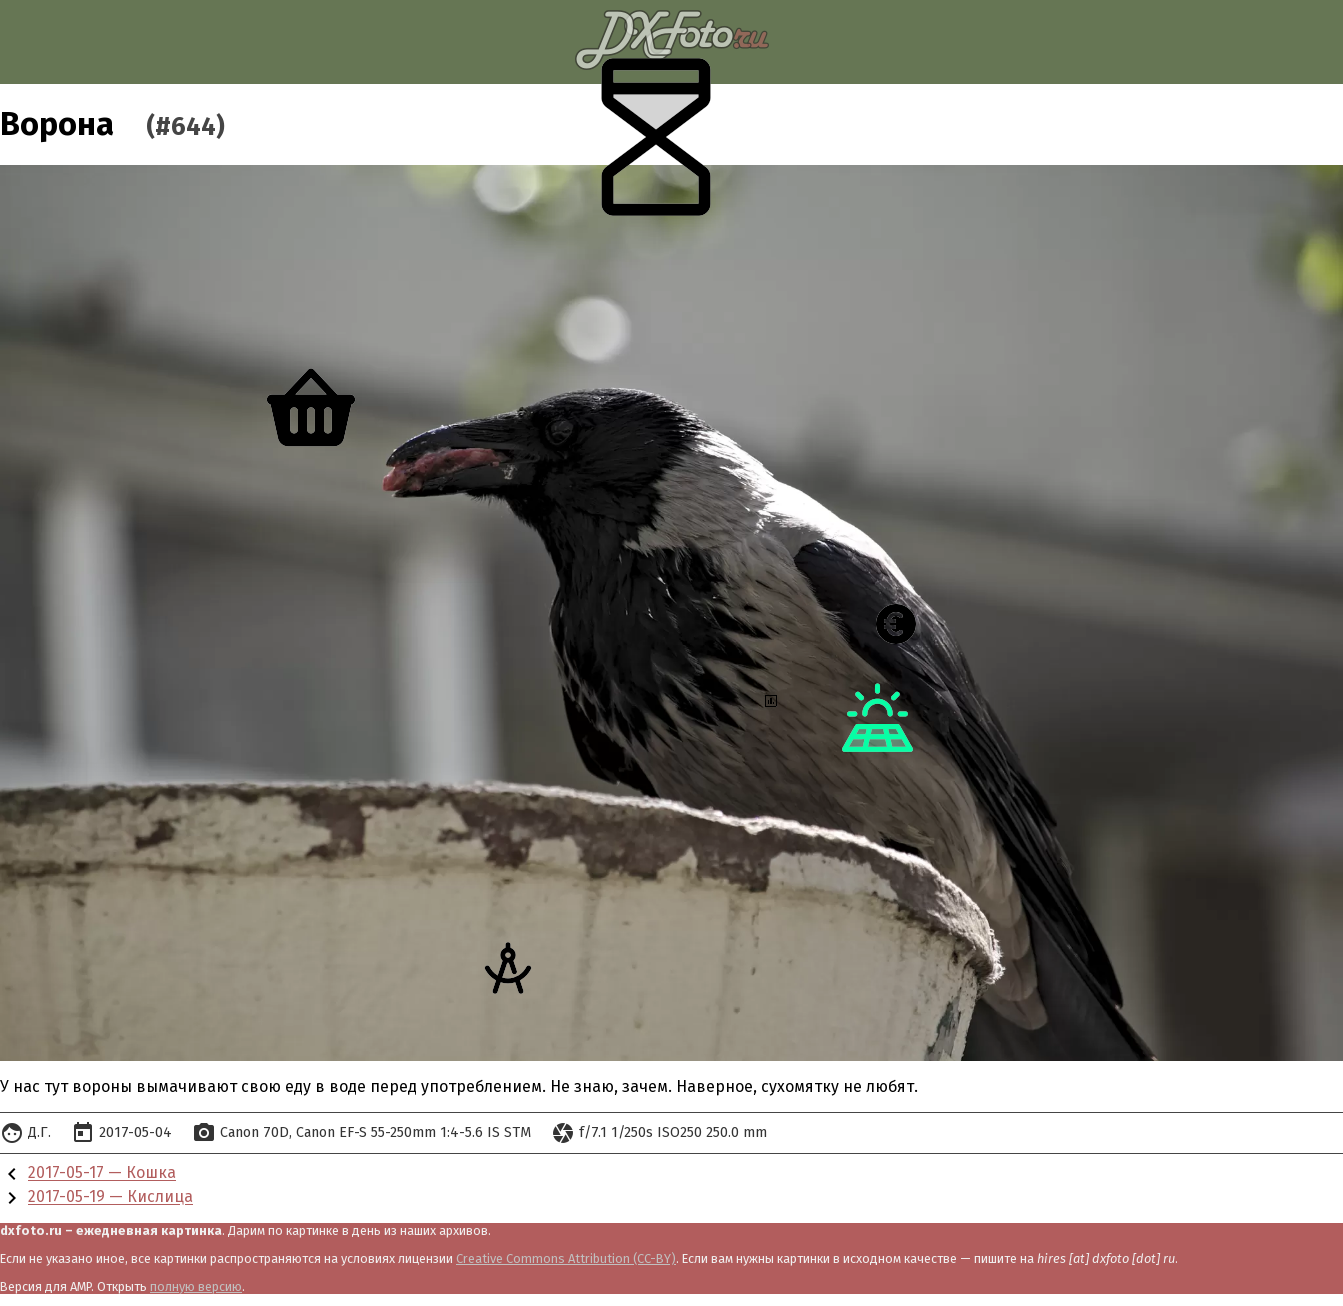 Image resolution: width=1343 pixels, height=1306 pixels. I want to click on view balance in euros, so click(896, 624).